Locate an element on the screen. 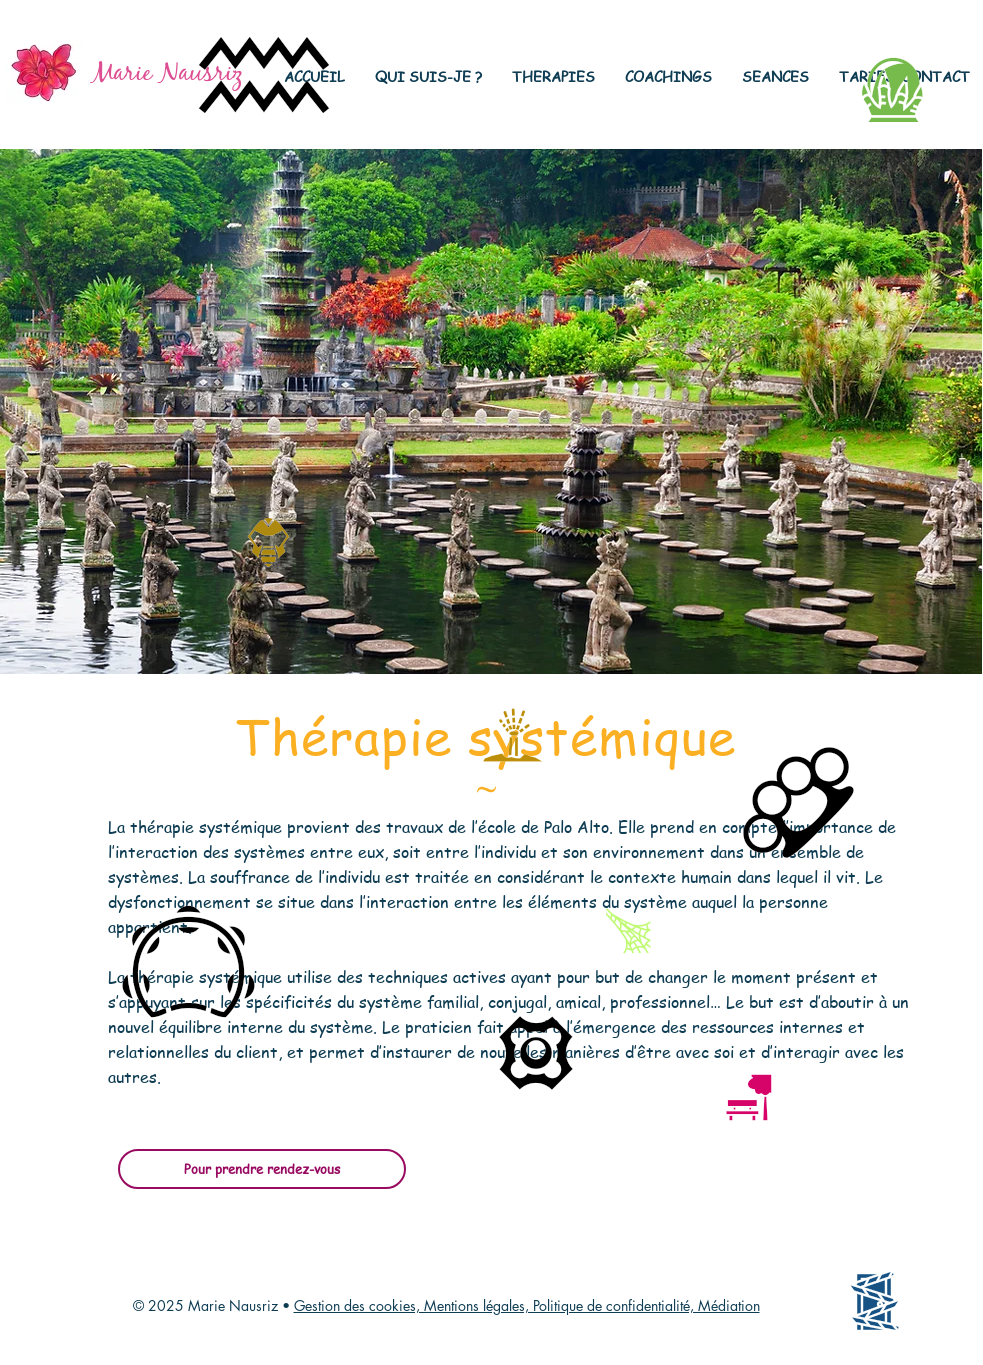  activate web spit ability is located at coordinates (628, 931).